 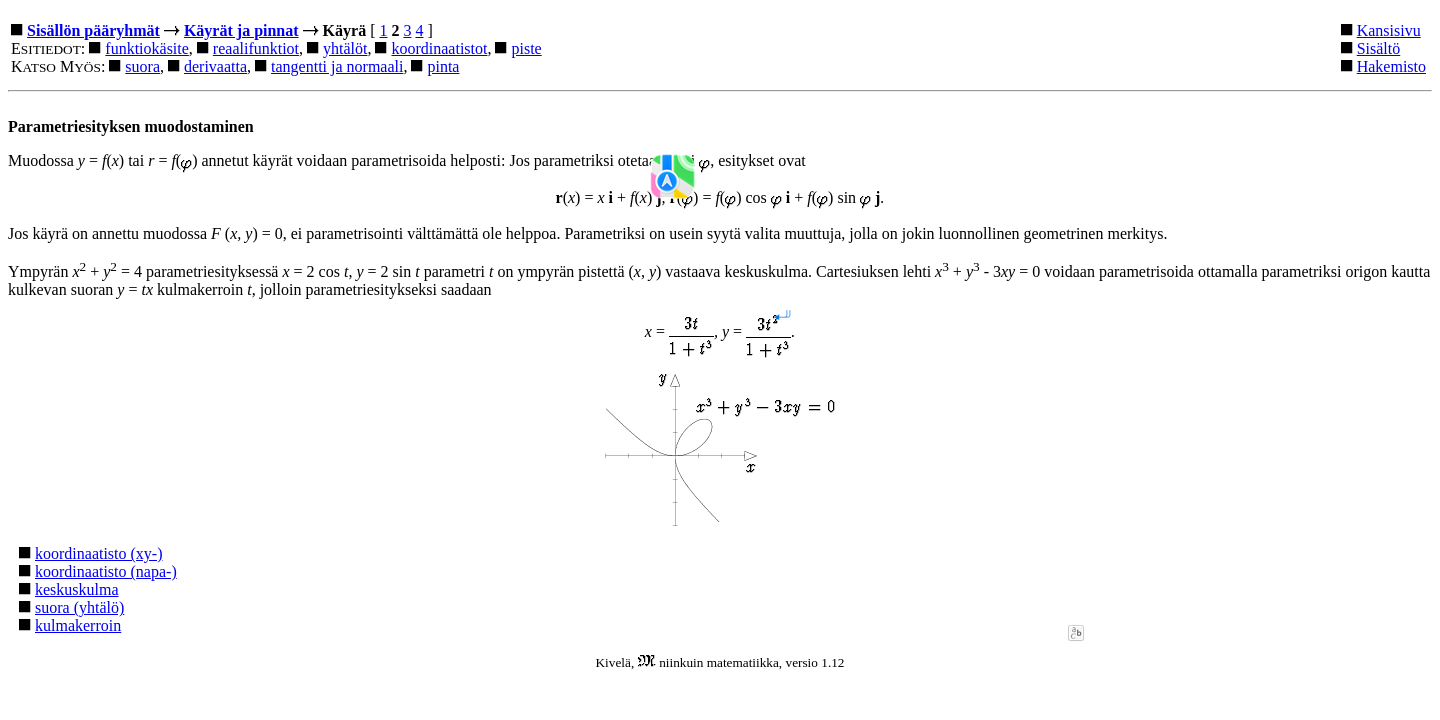 What do you see at coordinates (1076, 633) in the screenshot?
I see `access font and typography settings` at bounding box center [1076, 633].